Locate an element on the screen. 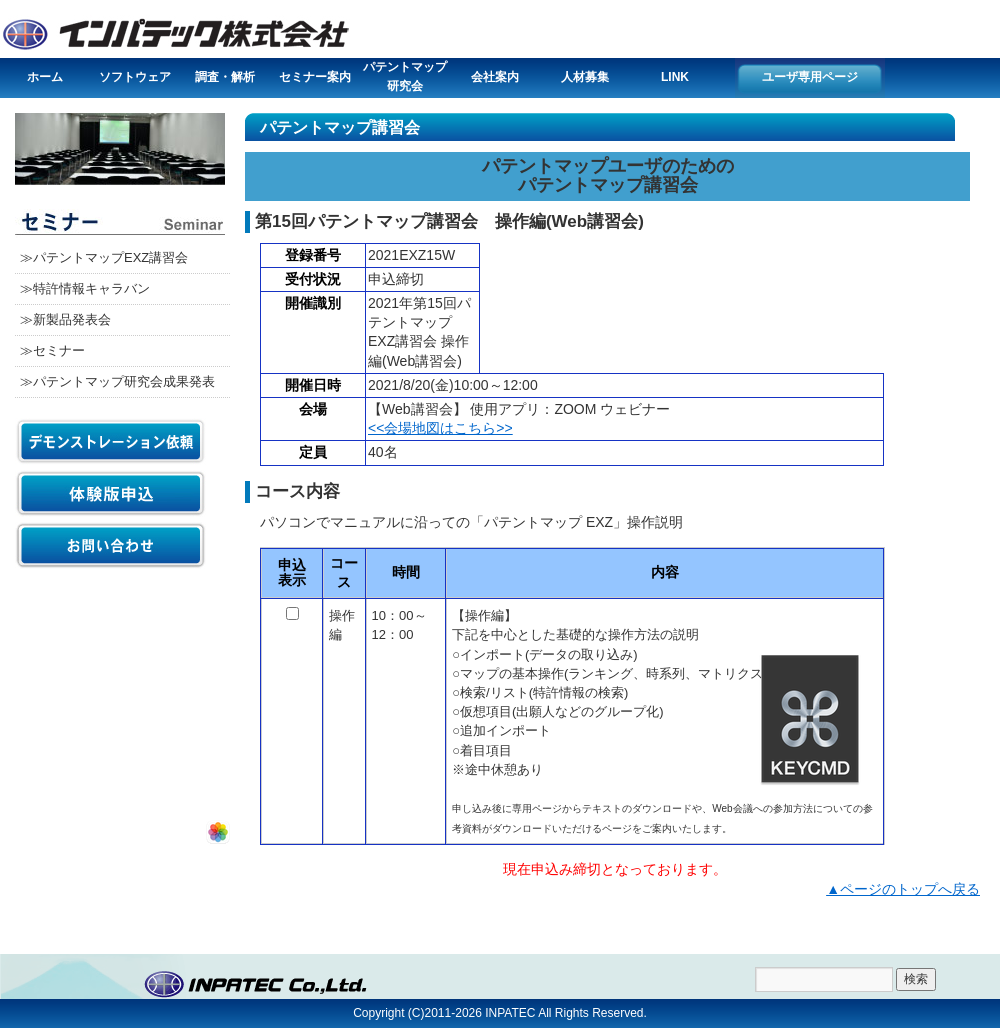 This screenshot has width=1000, height=1028. open the Photos app is located at coordinates (218, 832).